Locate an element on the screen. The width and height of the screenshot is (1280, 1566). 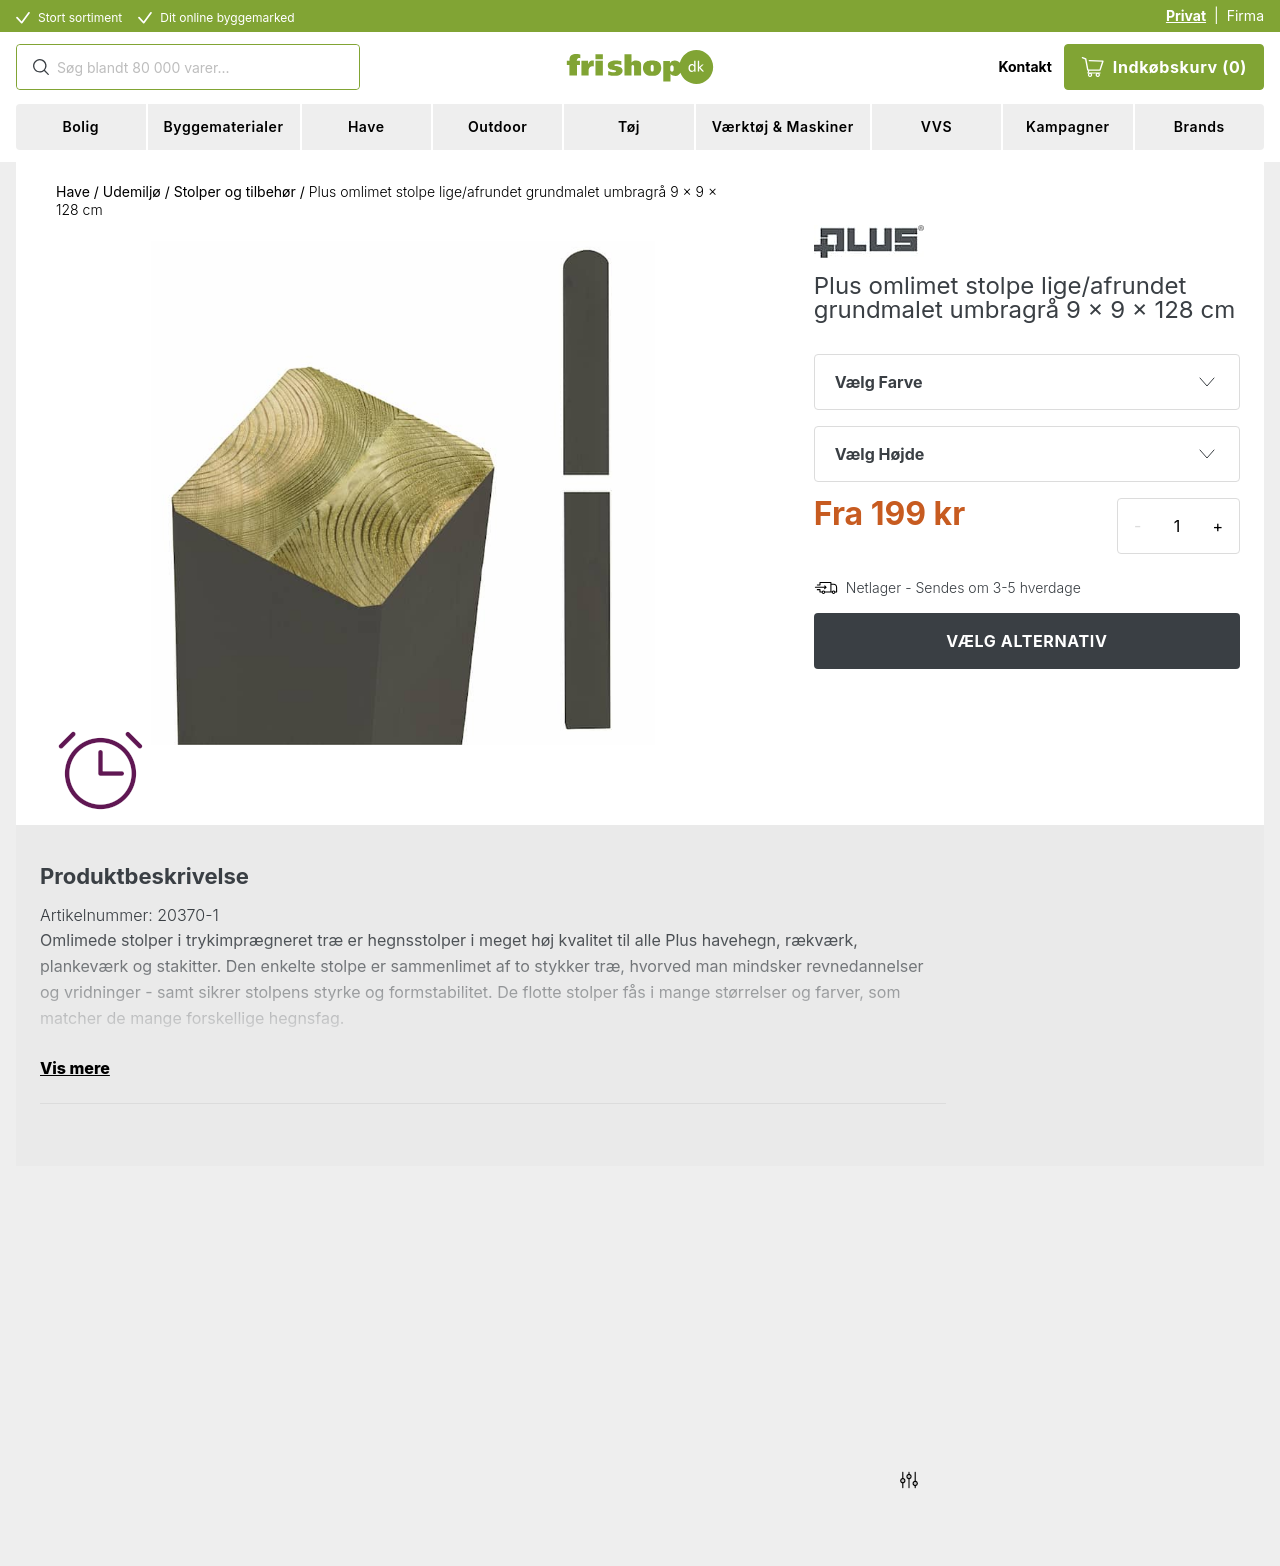
set or manage alarms is located at coordinates (100, 770).